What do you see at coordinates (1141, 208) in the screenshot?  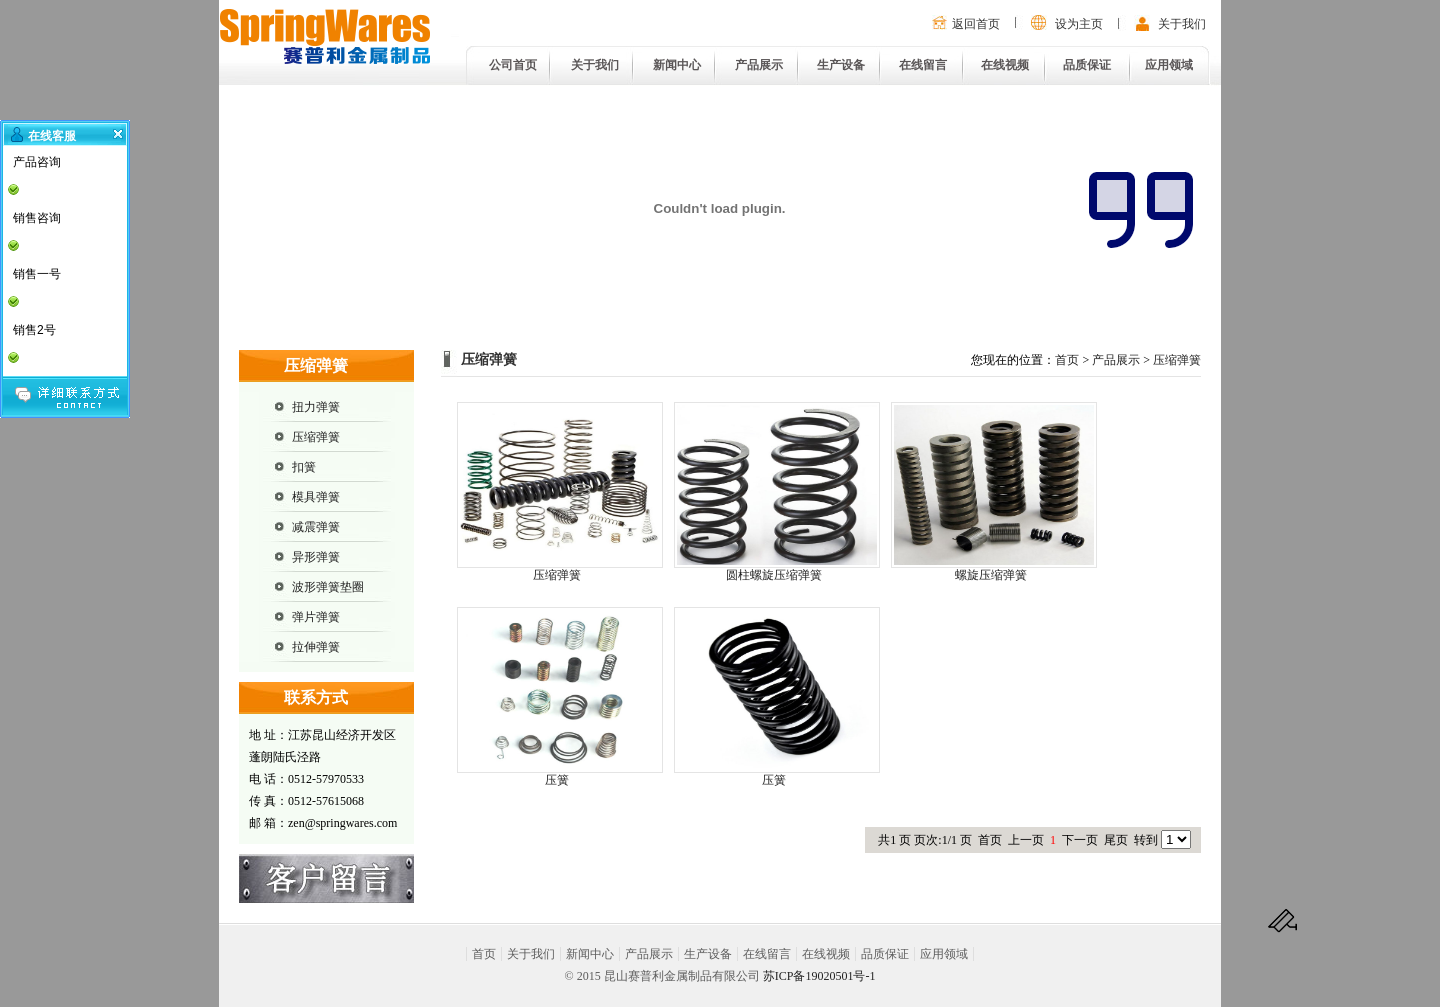 I see `view testimonials or customer quotes` at bounding box center [1141, 208].